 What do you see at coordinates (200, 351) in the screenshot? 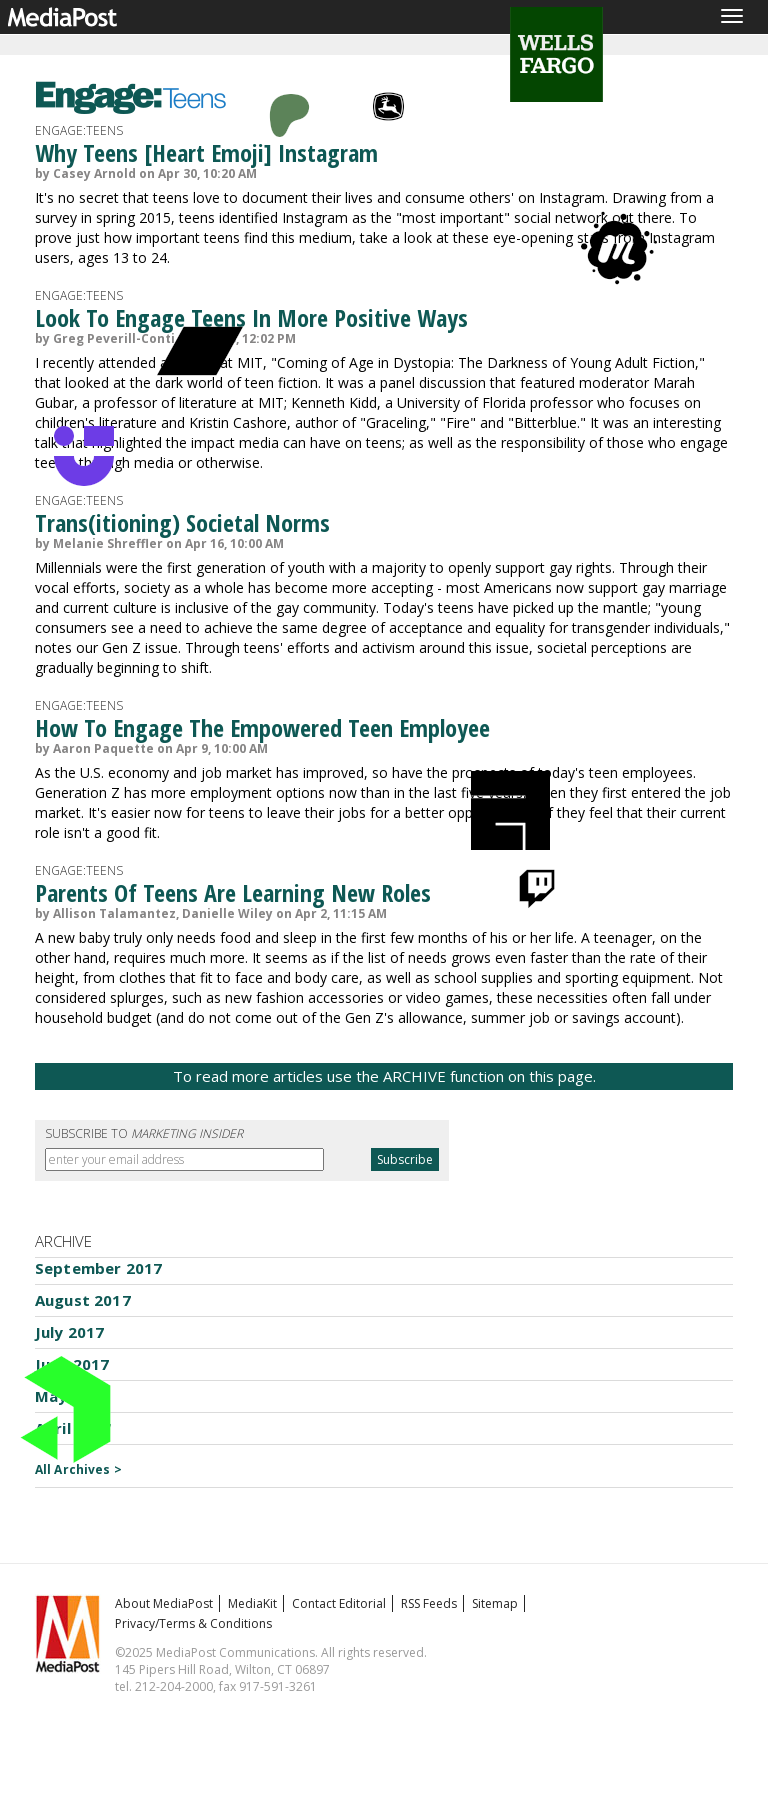
I see `open bandcamp music platform` at bounding box center [200, 351].